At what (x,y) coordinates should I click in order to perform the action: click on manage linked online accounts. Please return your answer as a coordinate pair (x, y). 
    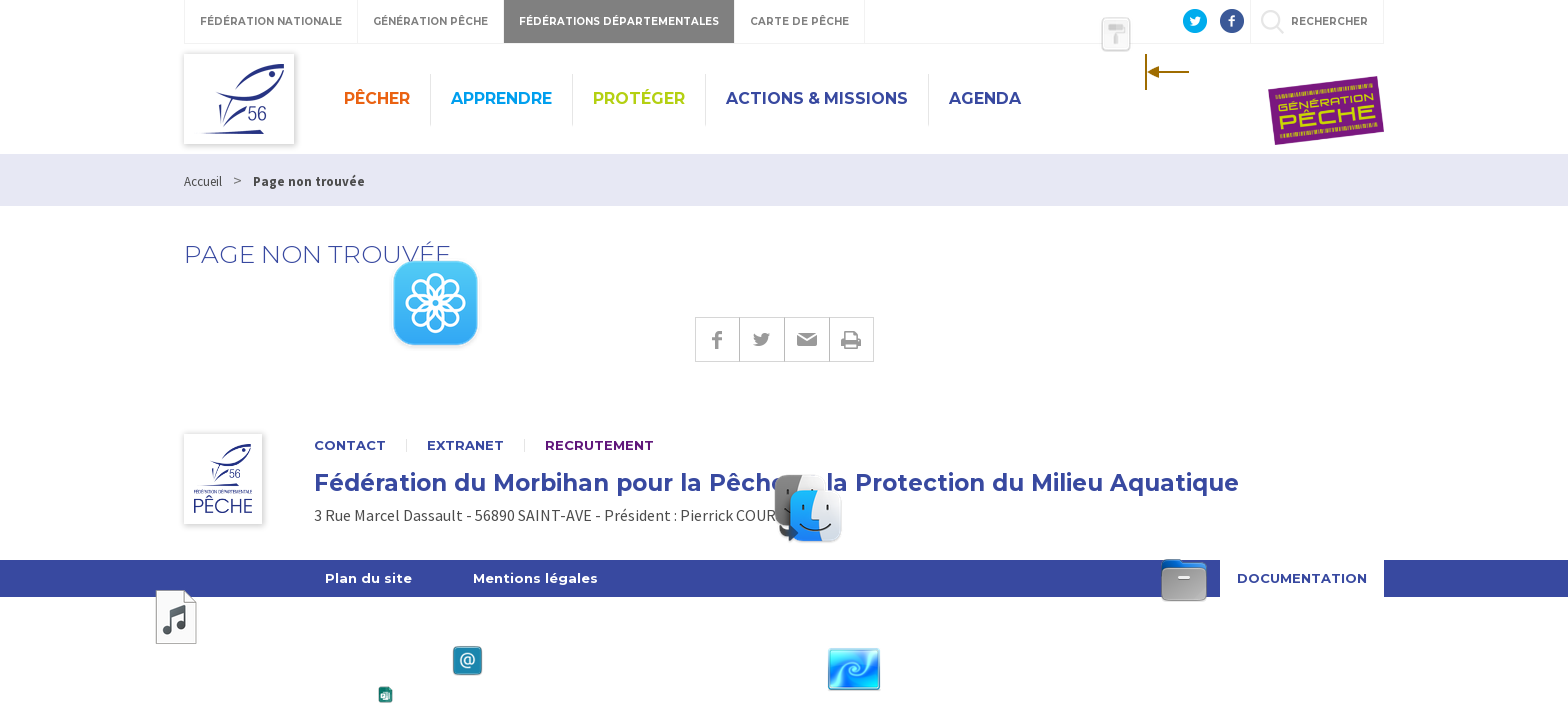
    Looking at the image, I should click on (467, 660).